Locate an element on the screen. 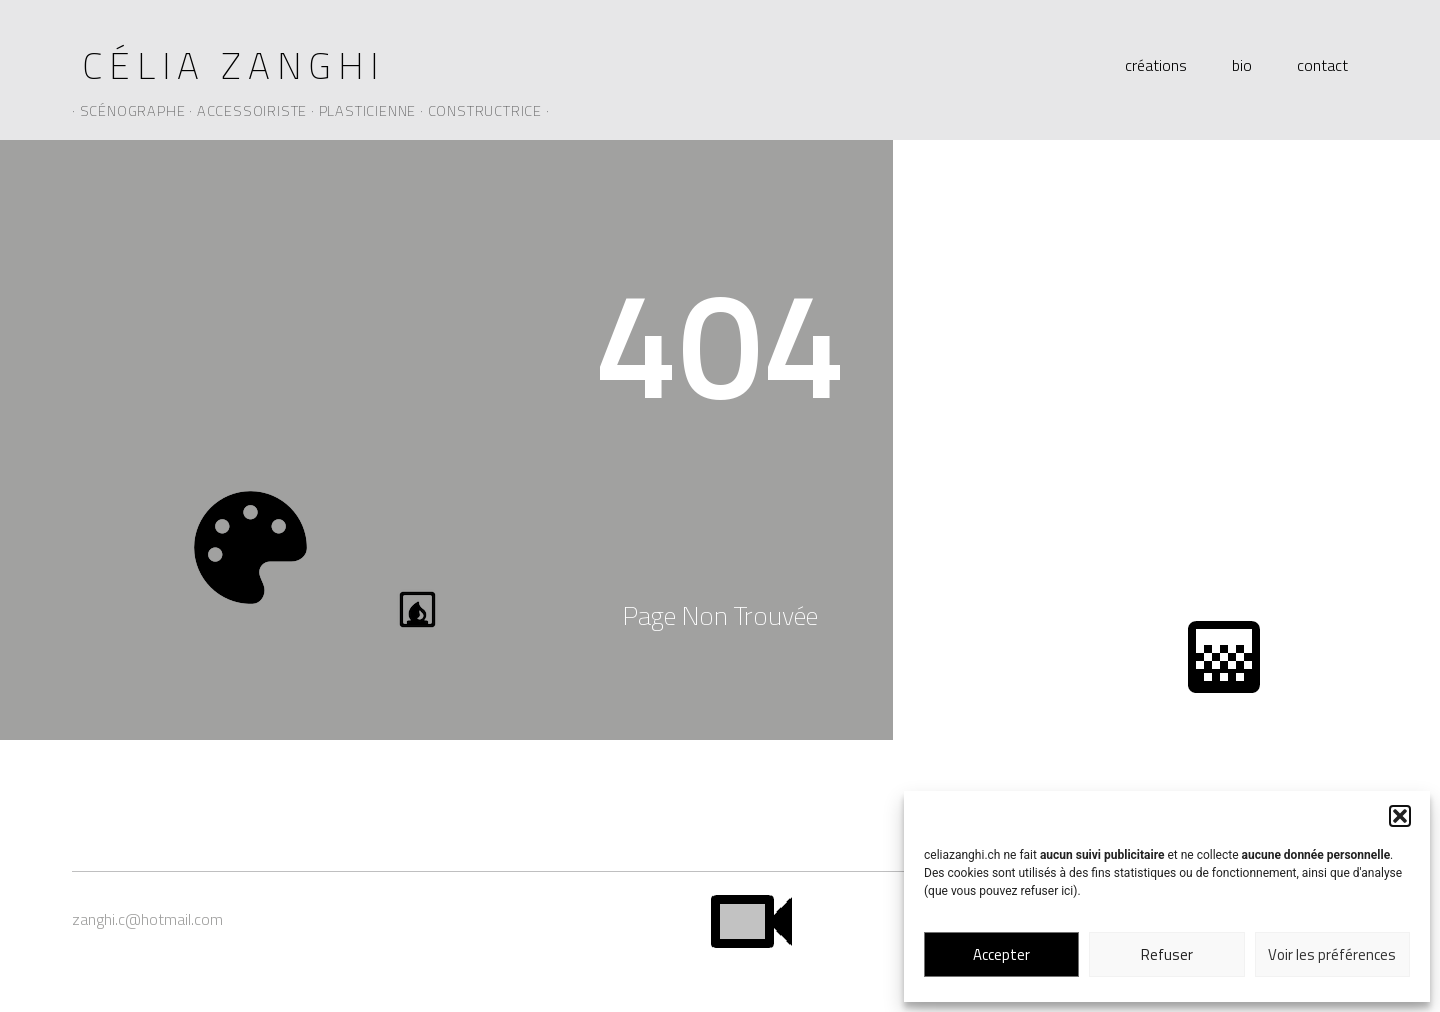 The height and width of the screenshot is (1012, 1440). start a video call is located at coordinates (751, 921).